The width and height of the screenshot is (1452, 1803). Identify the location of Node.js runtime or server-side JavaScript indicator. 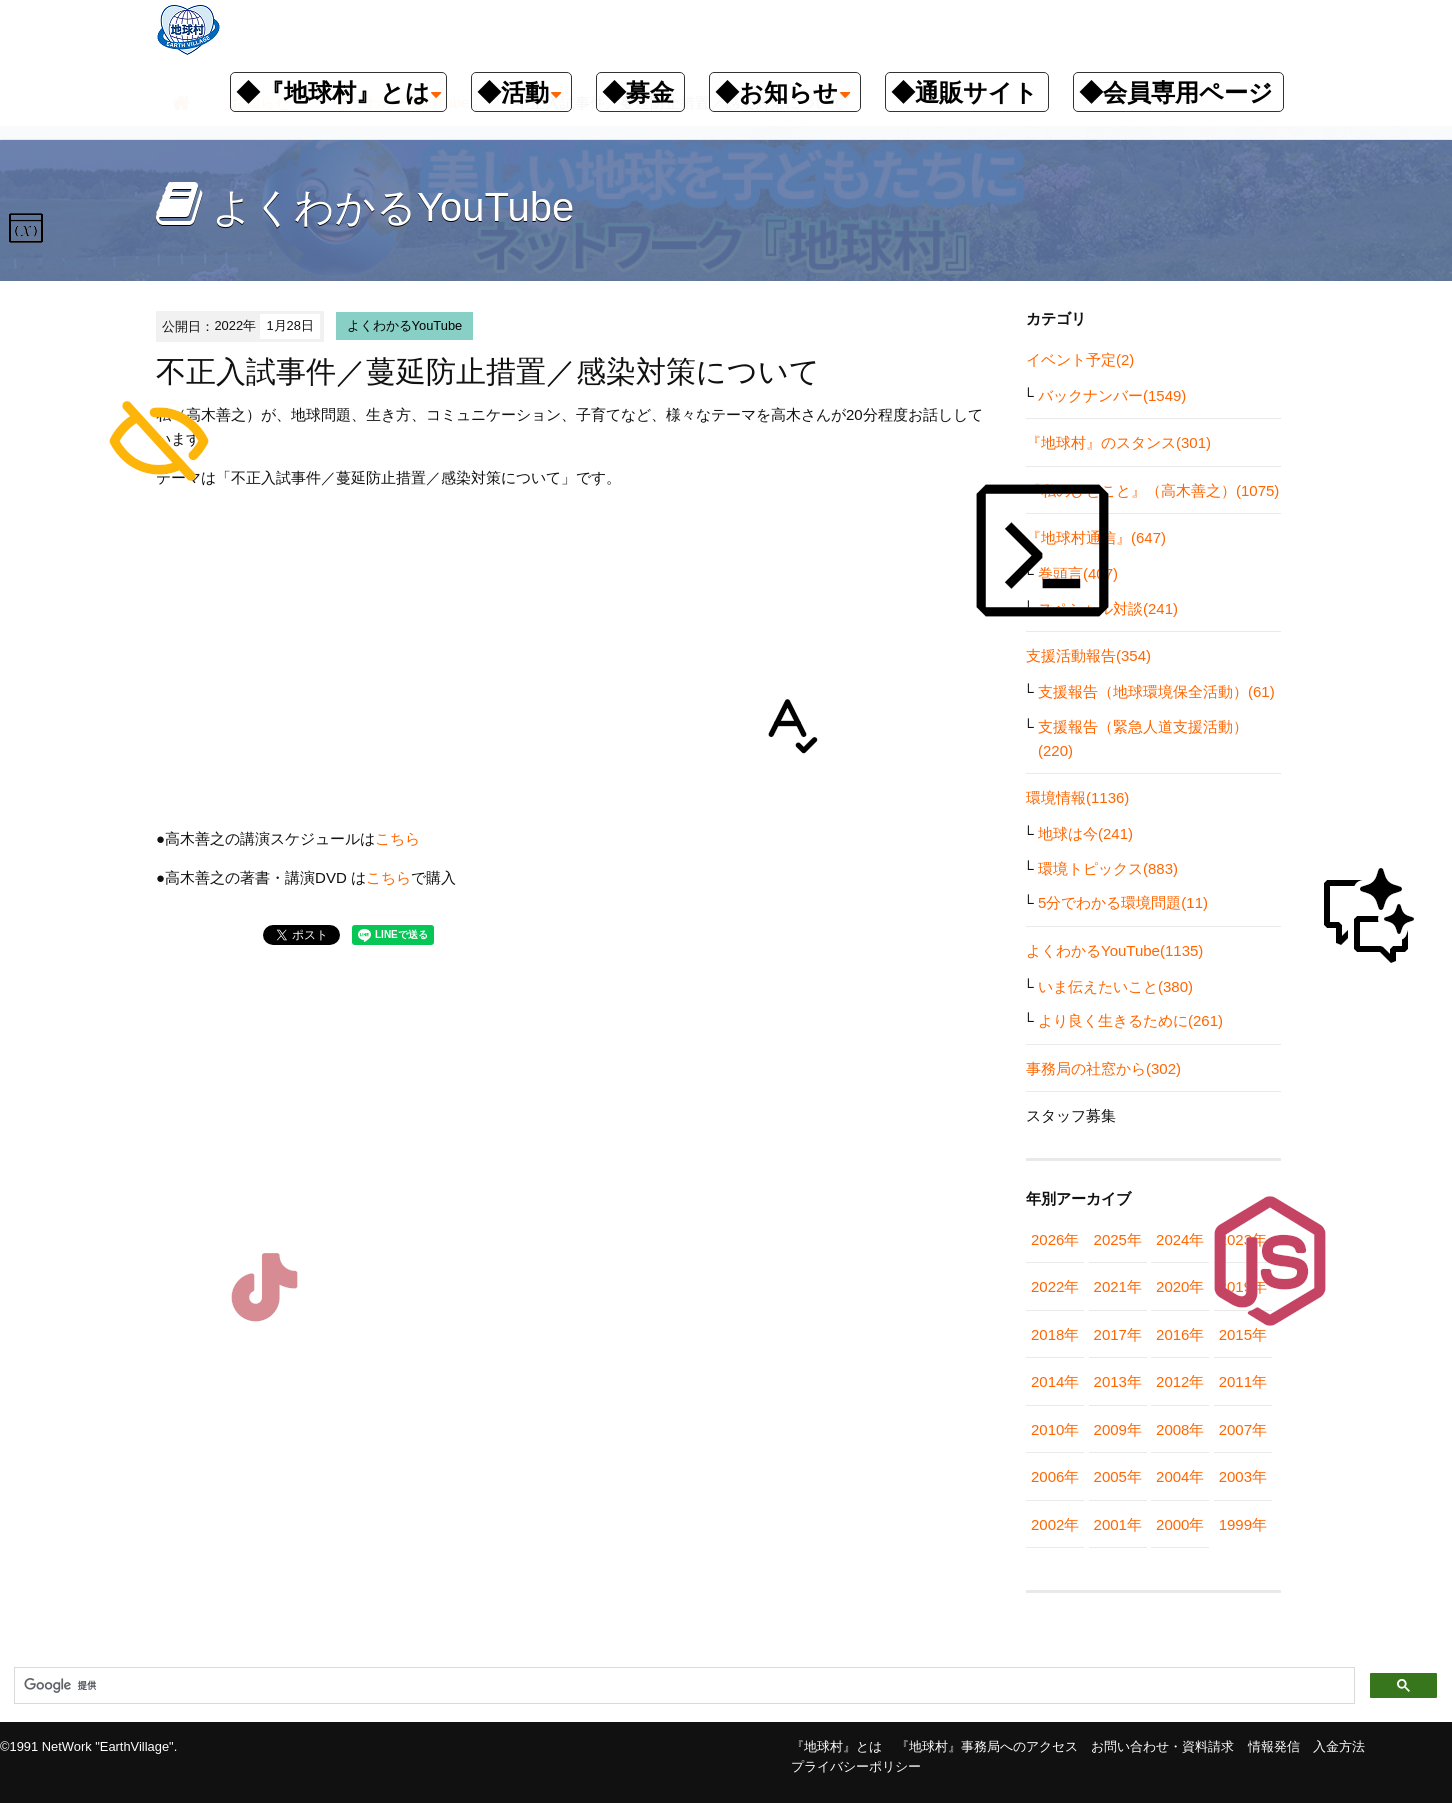
(1270, 1261).